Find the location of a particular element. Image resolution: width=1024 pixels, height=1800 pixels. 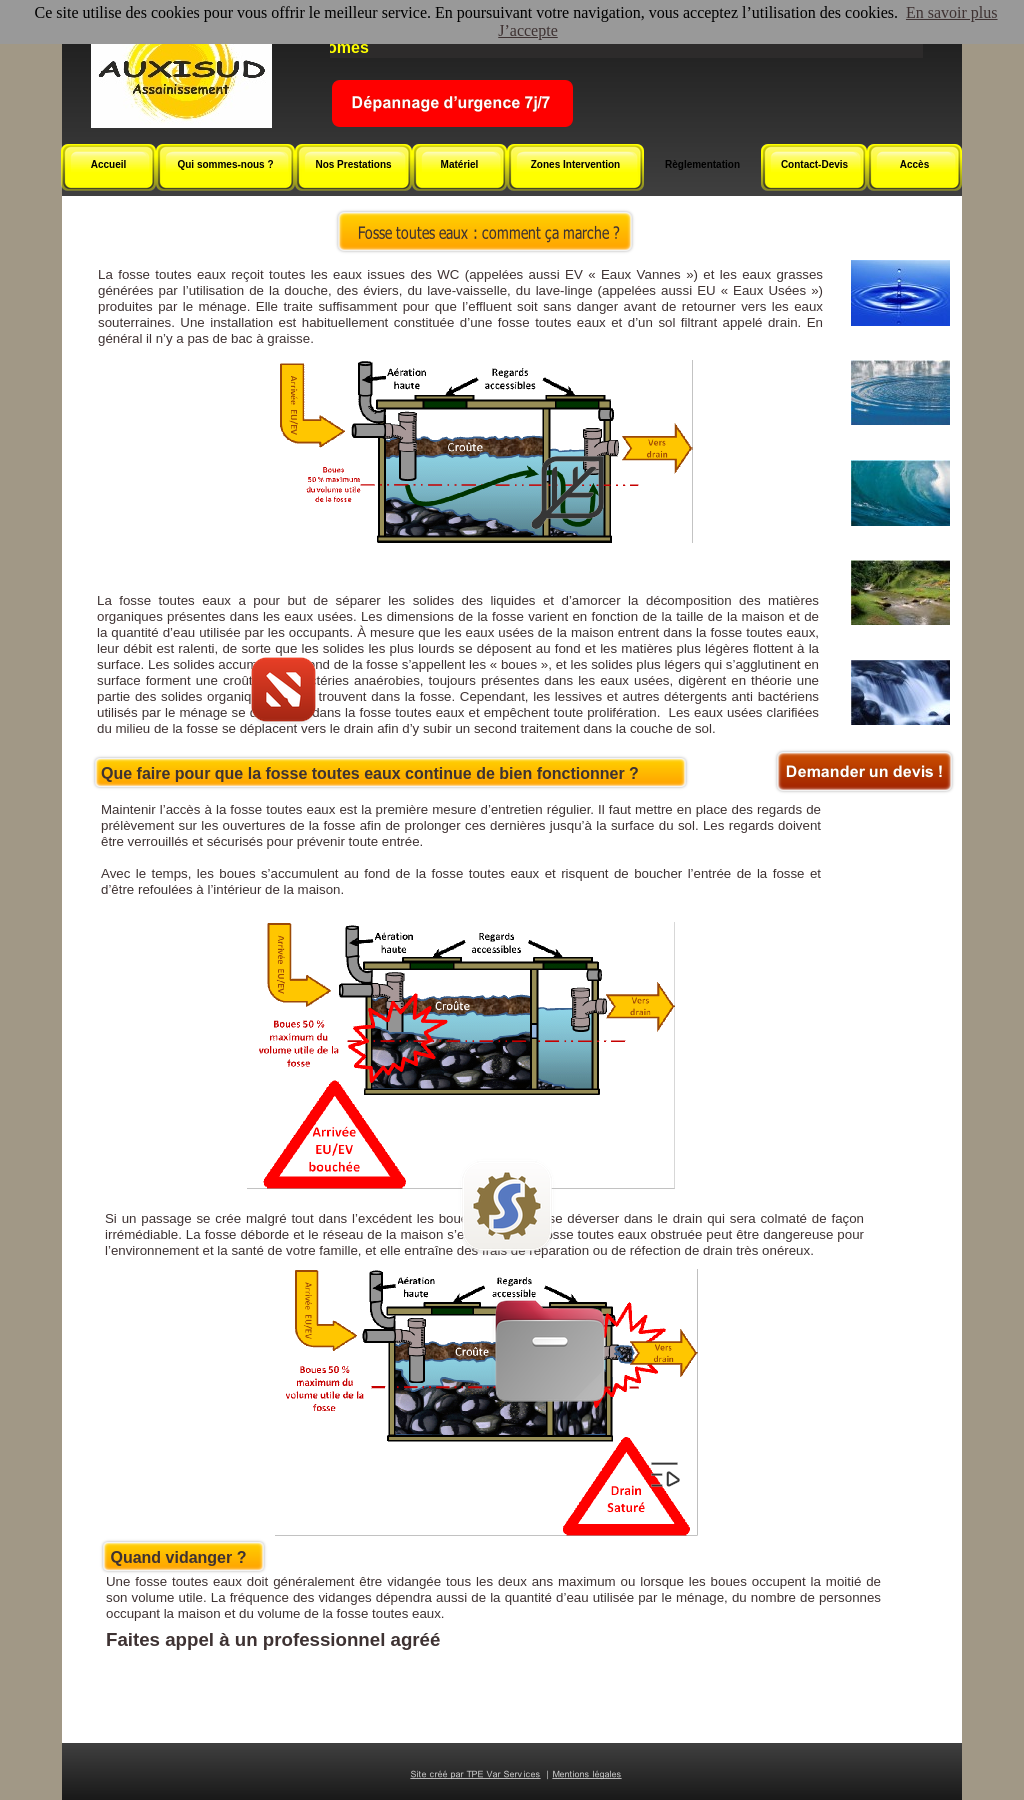

open slade editor application is located at coordinates (507, 1206).